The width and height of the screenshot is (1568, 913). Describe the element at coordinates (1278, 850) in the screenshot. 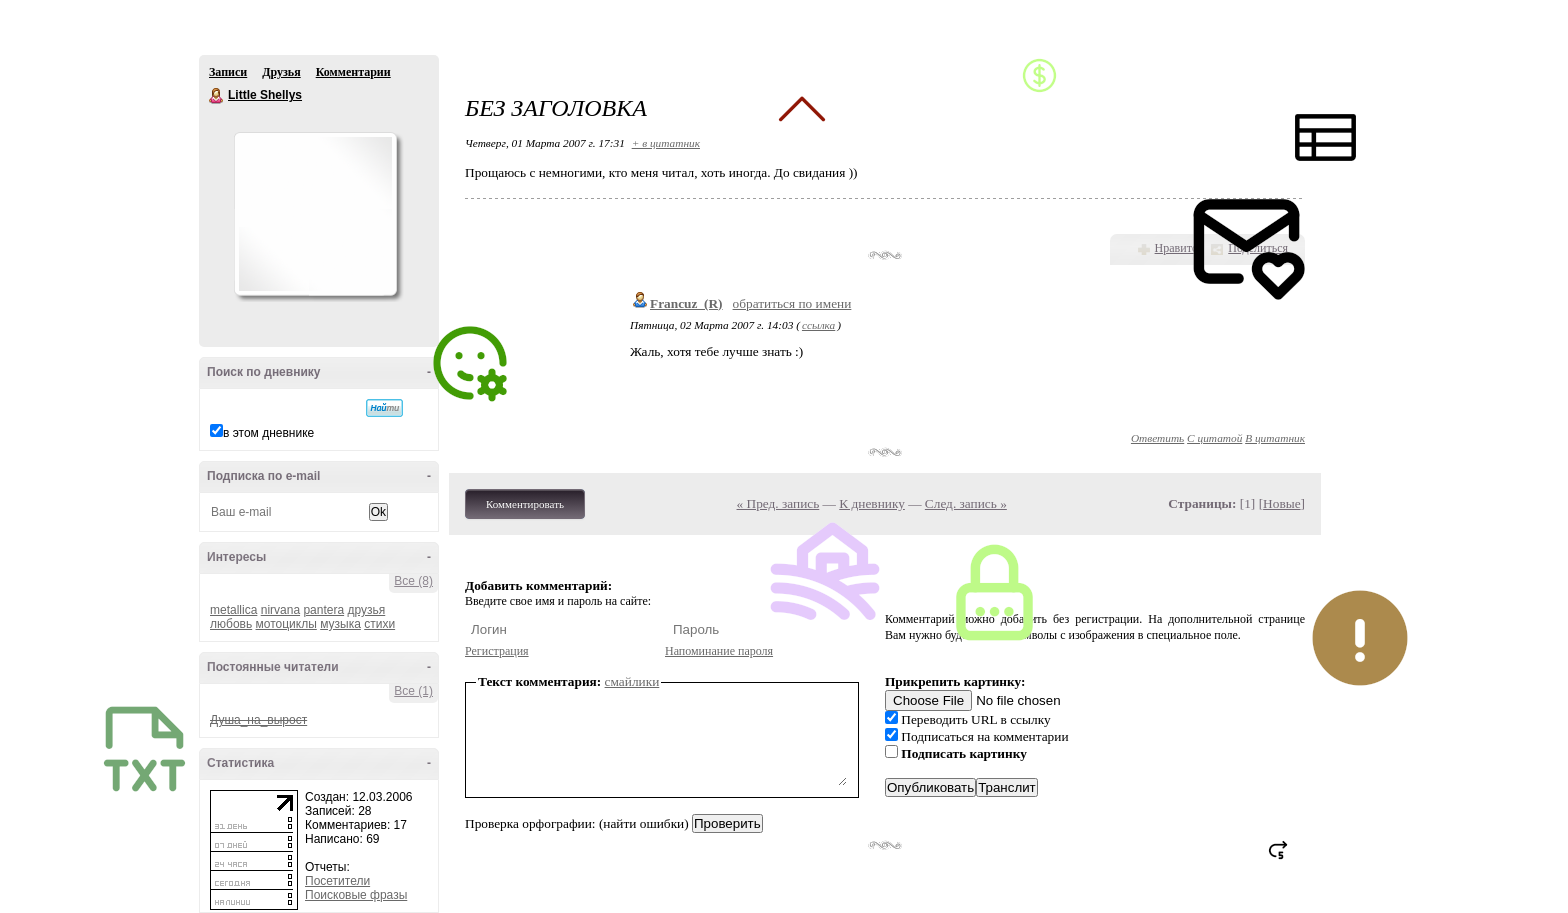

I see `skip forward 5 seconds` at that location.